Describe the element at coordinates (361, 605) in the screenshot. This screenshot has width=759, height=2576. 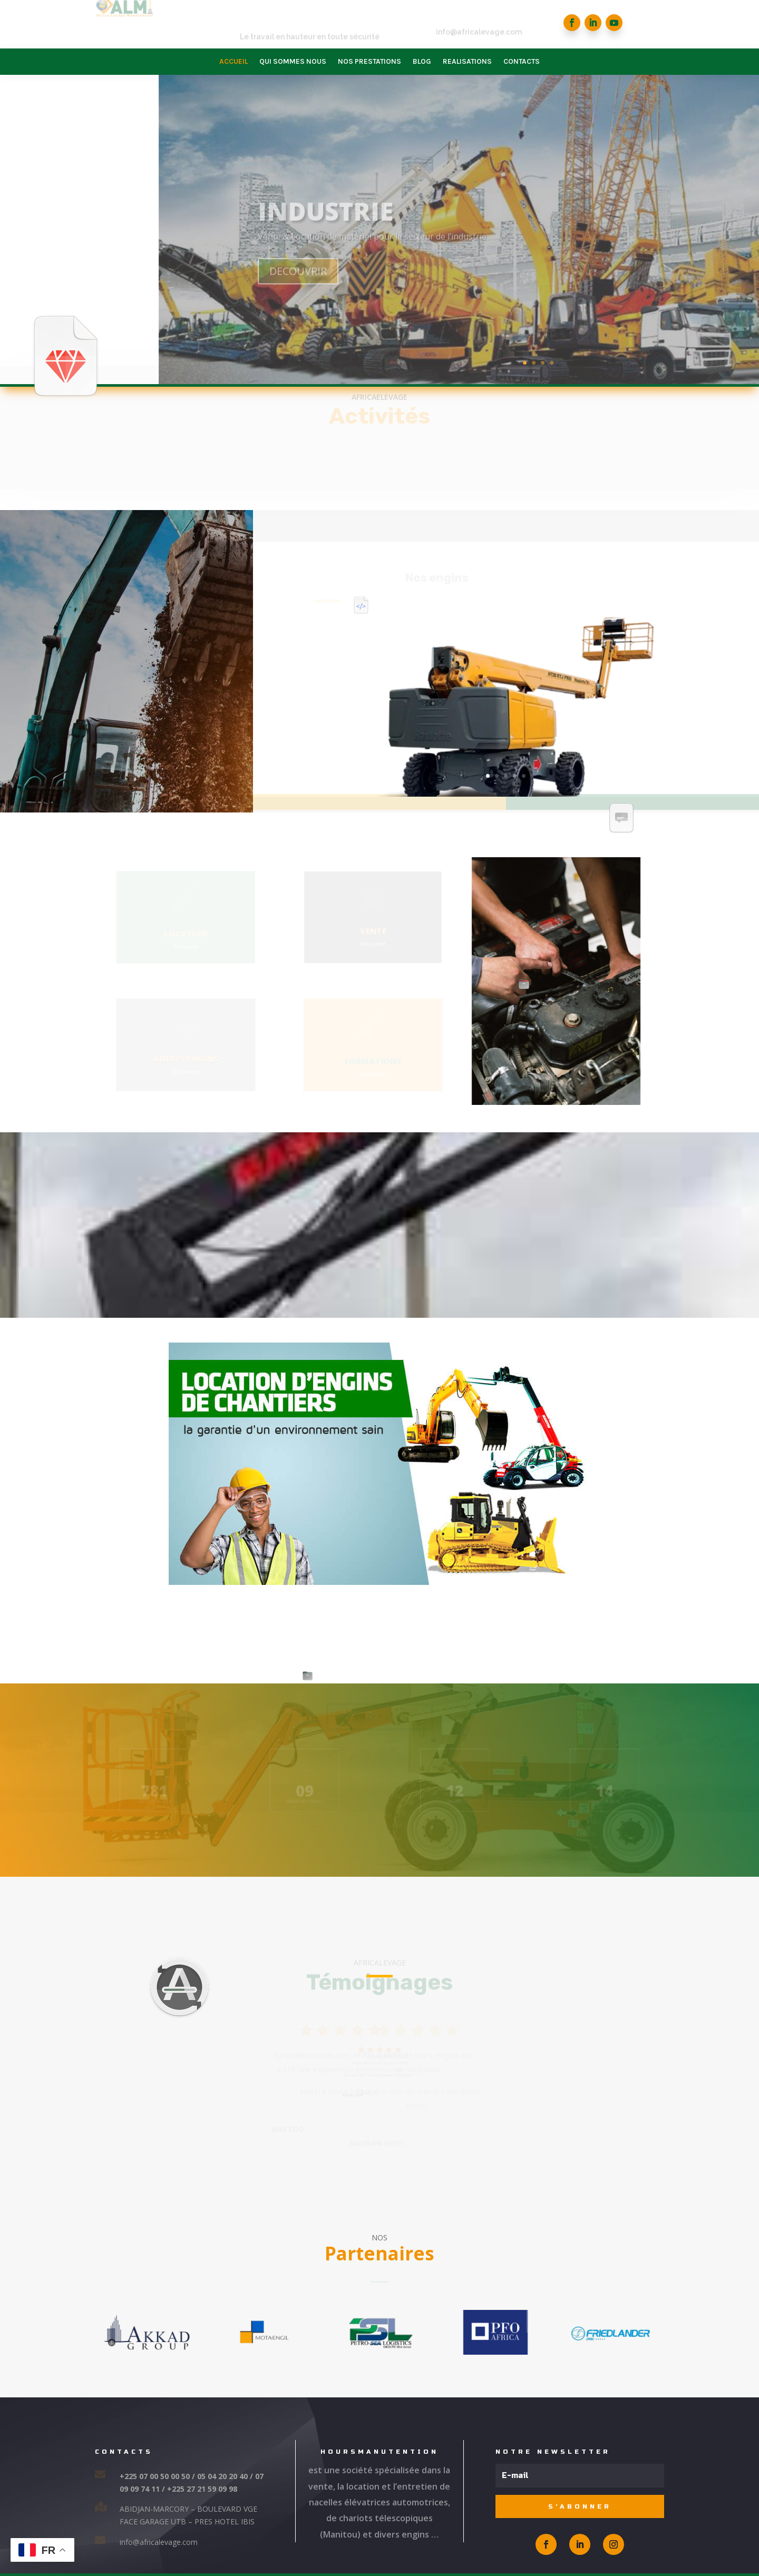
I see `an HTML or web page file` at that location.